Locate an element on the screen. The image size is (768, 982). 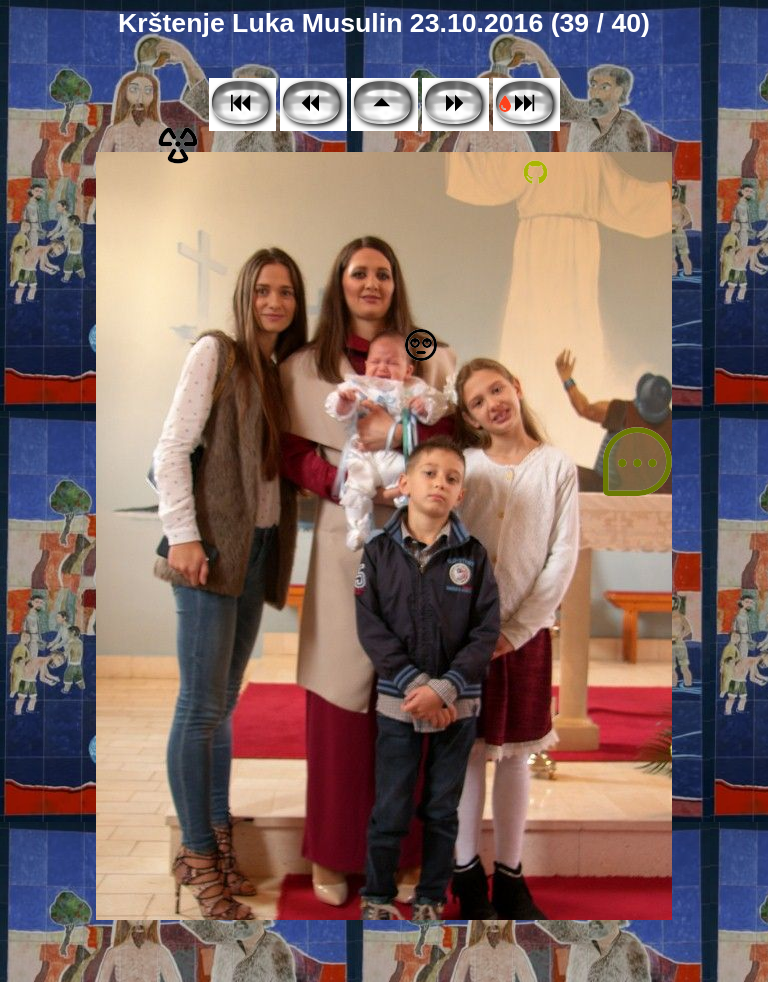
link to GitHub repository is located at coordinates (535, 172).